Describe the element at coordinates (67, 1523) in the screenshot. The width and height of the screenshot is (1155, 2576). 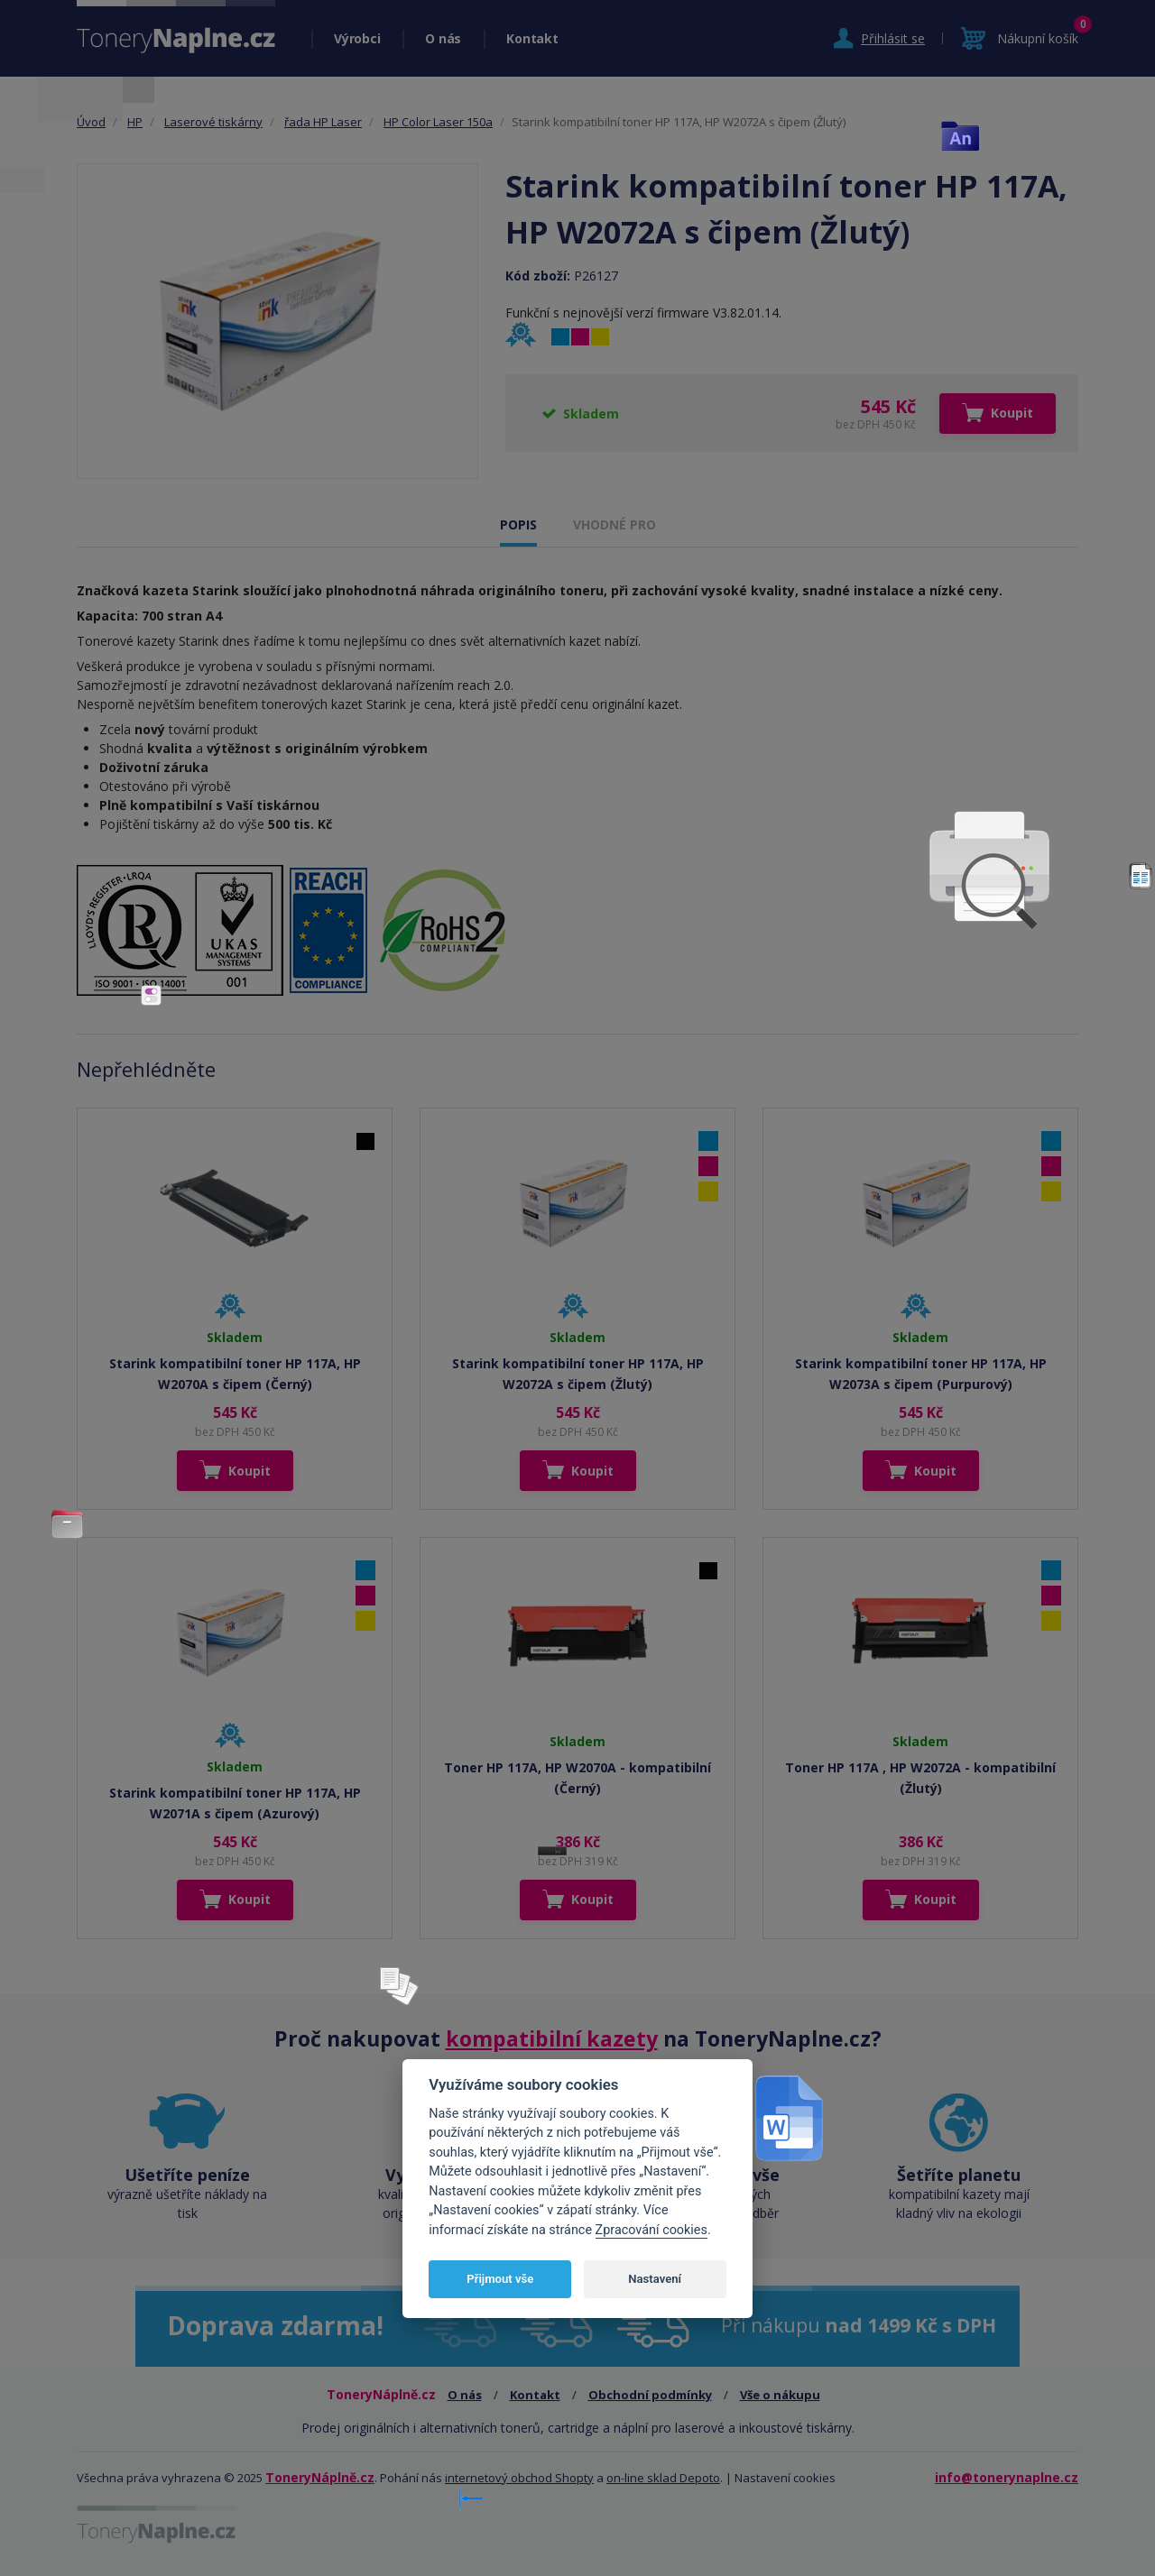
I see `open the file manager` at that location.